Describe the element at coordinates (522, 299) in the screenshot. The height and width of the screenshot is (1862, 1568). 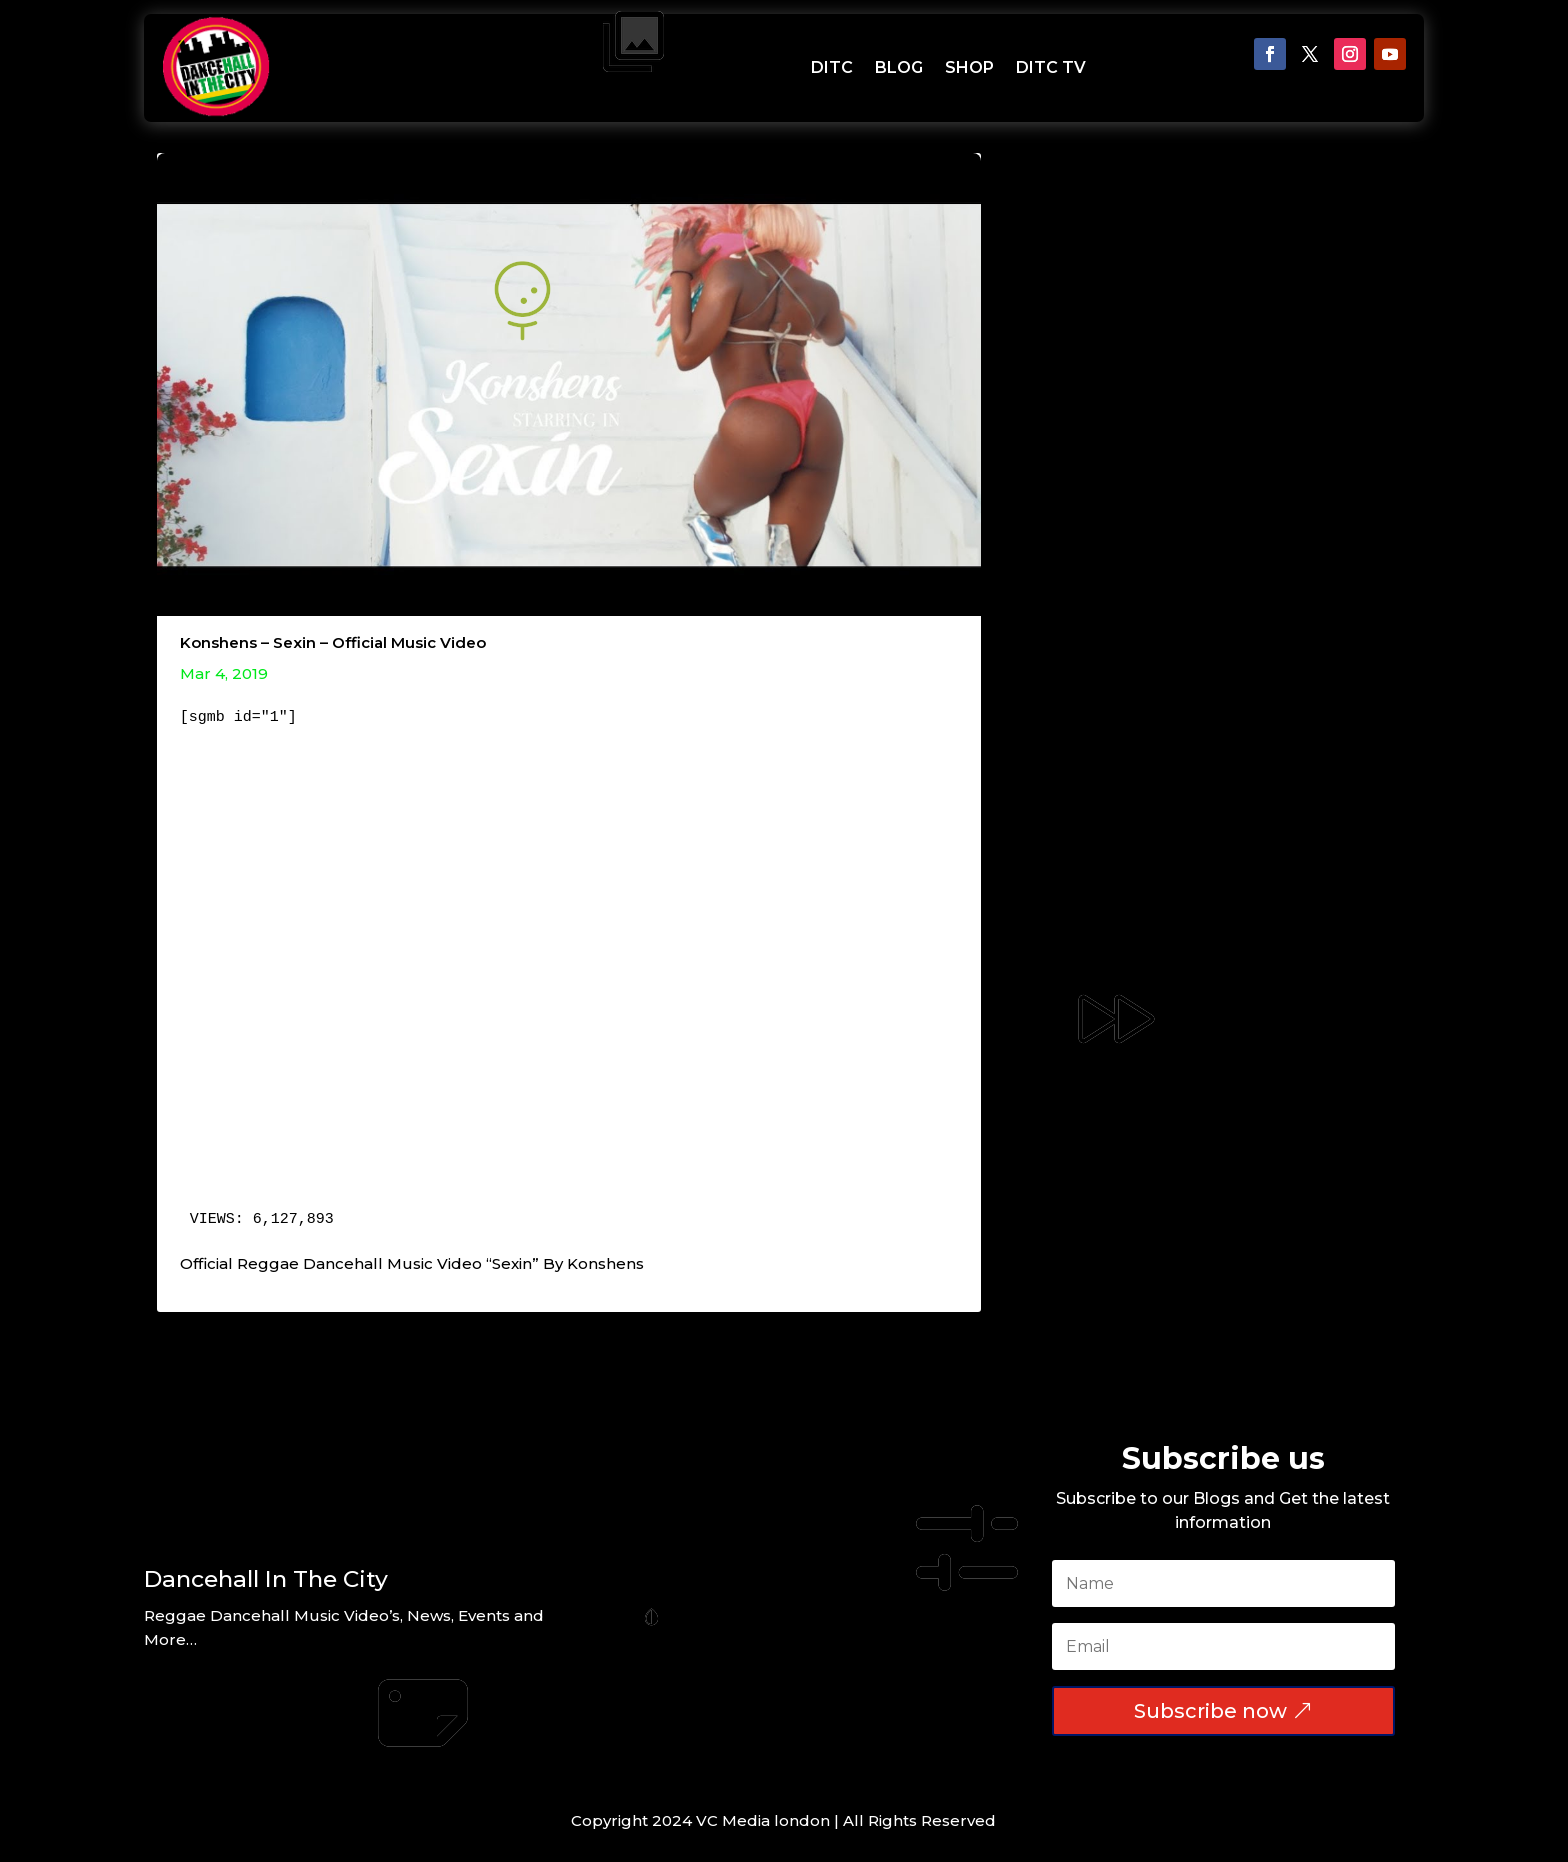
I see `access golf-related features or content` at that location.